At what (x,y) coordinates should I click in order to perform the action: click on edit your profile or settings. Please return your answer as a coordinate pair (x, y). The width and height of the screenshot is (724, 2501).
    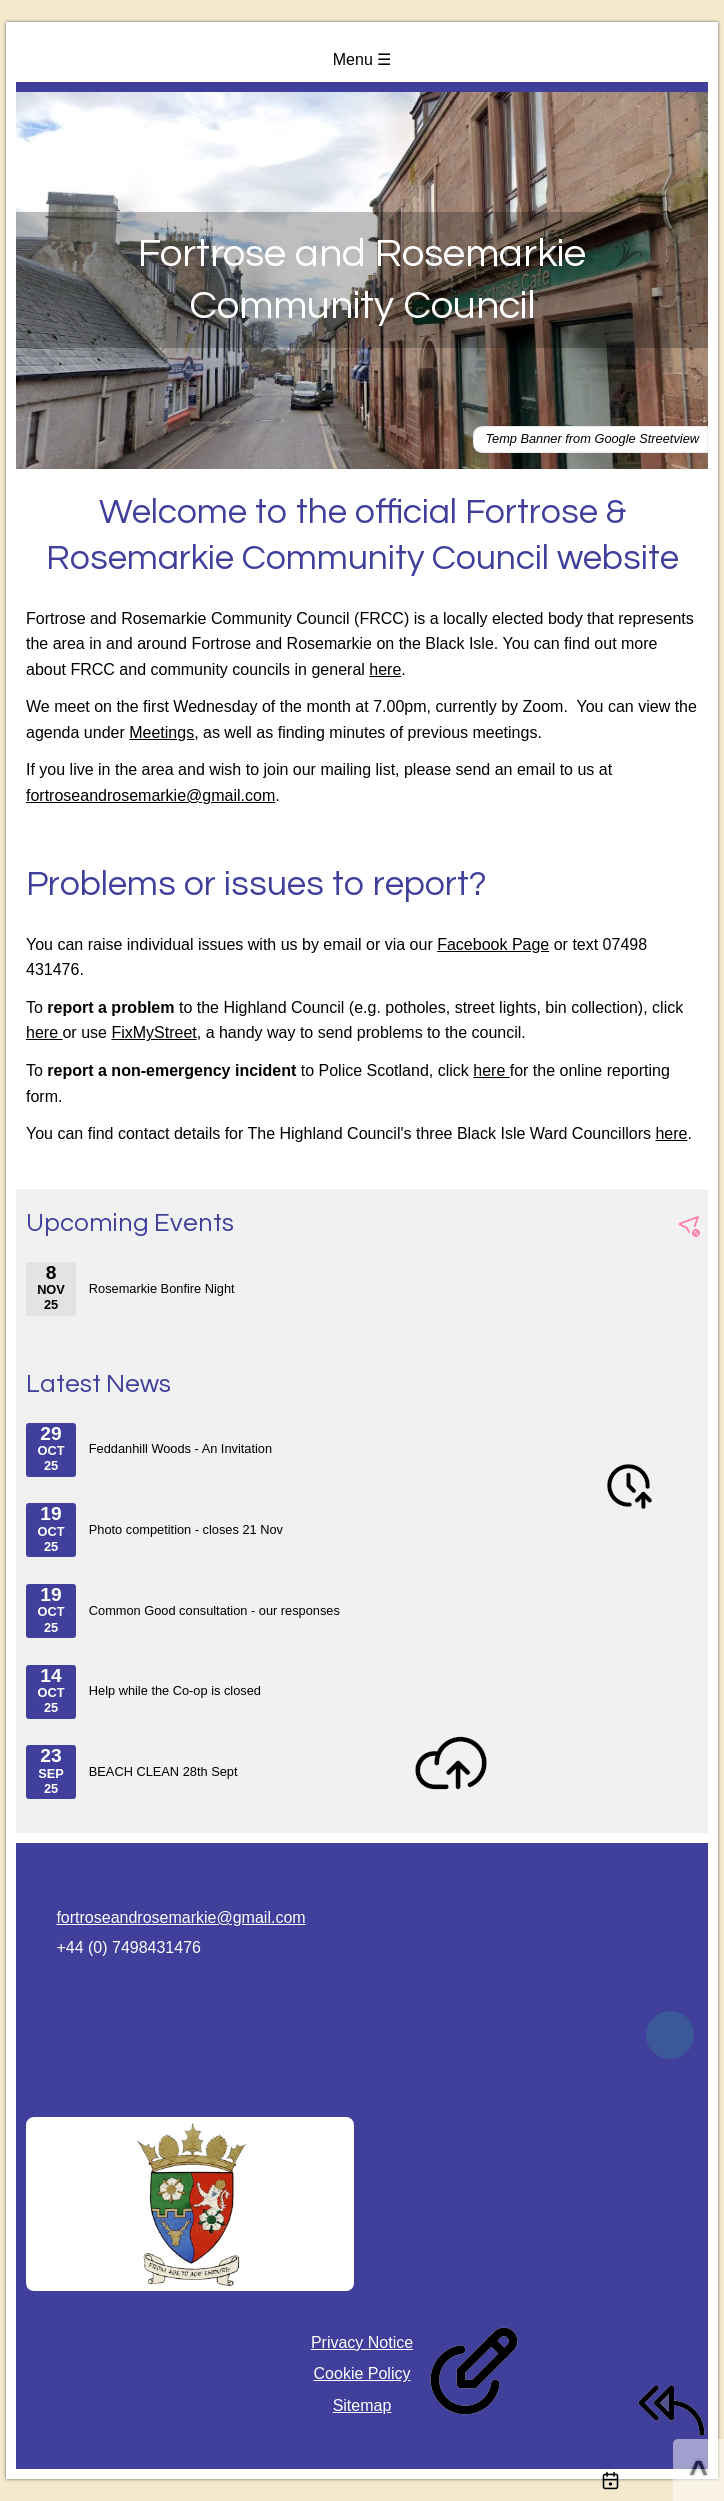
    Looking at the image, I should click on (474, 2371).